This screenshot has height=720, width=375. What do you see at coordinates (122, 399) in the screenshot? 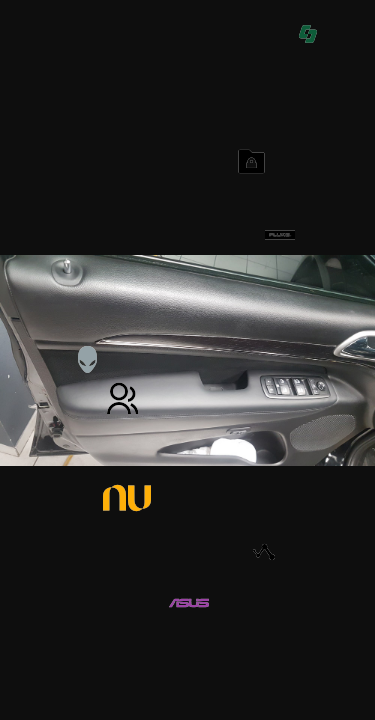
I see `view group members` at bounding box center [122, 399].